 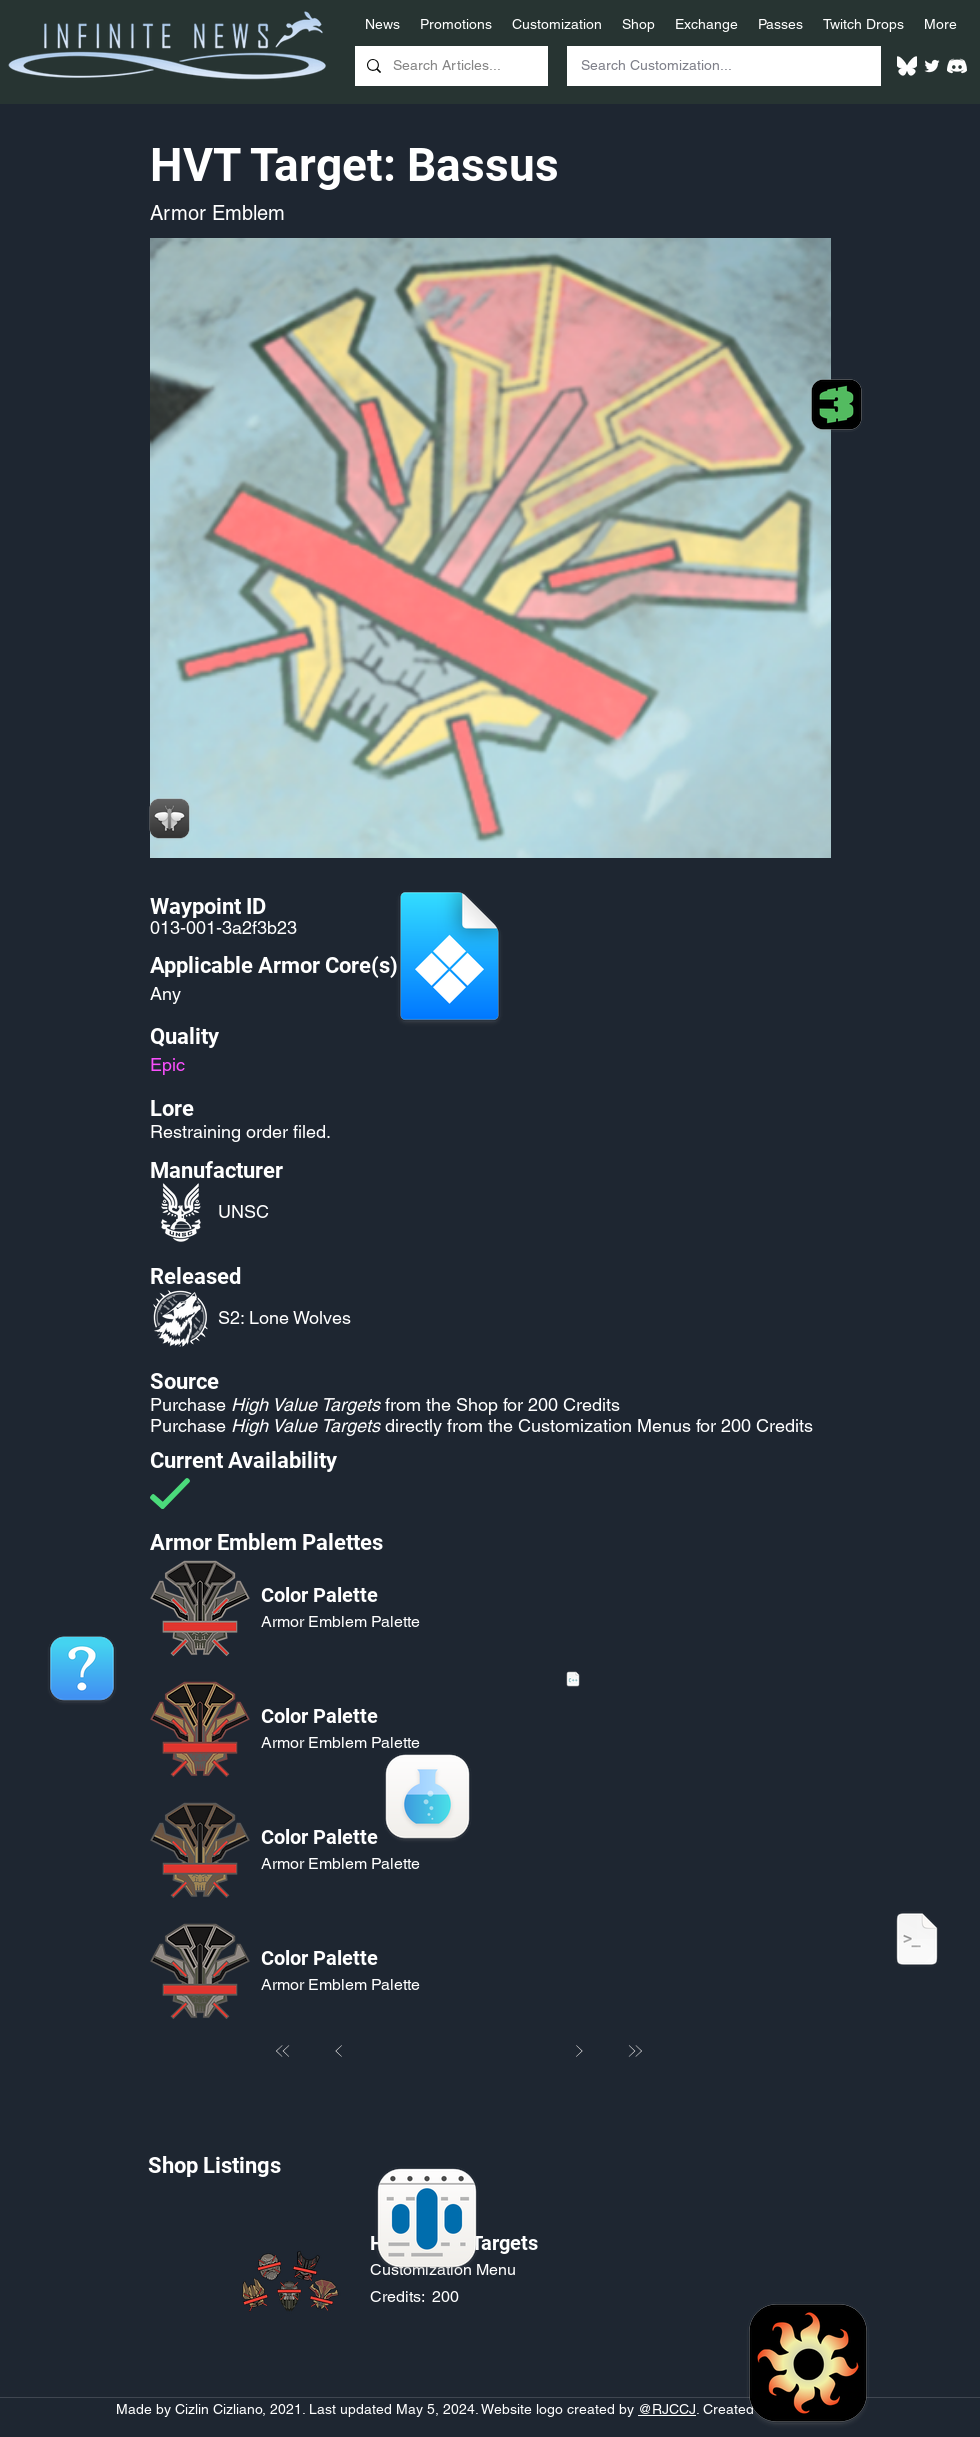 What do you see at coordinates (169, 818) in the screenshot?
I see `open qmmp audio player` at bounding box center [169, 818].